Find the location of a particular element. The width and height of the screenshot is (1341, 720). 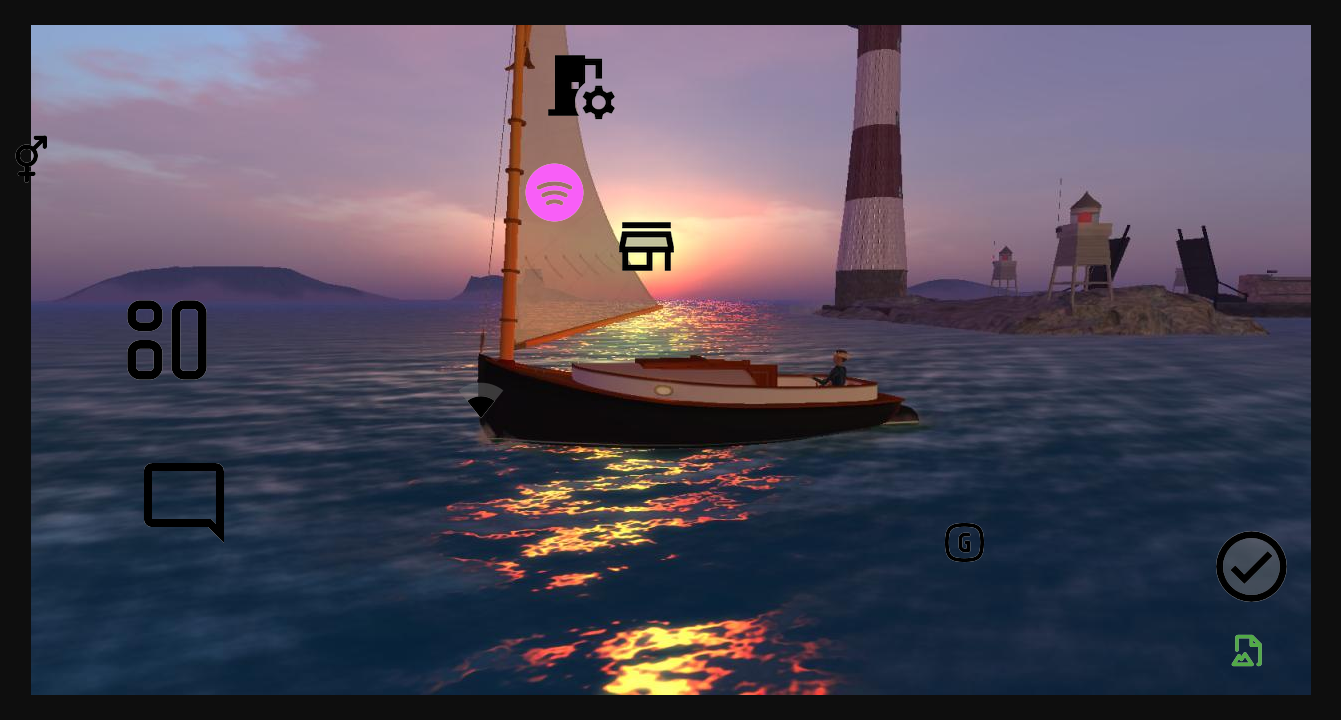

adjust room or space settings is located at coordinates (578, 85).